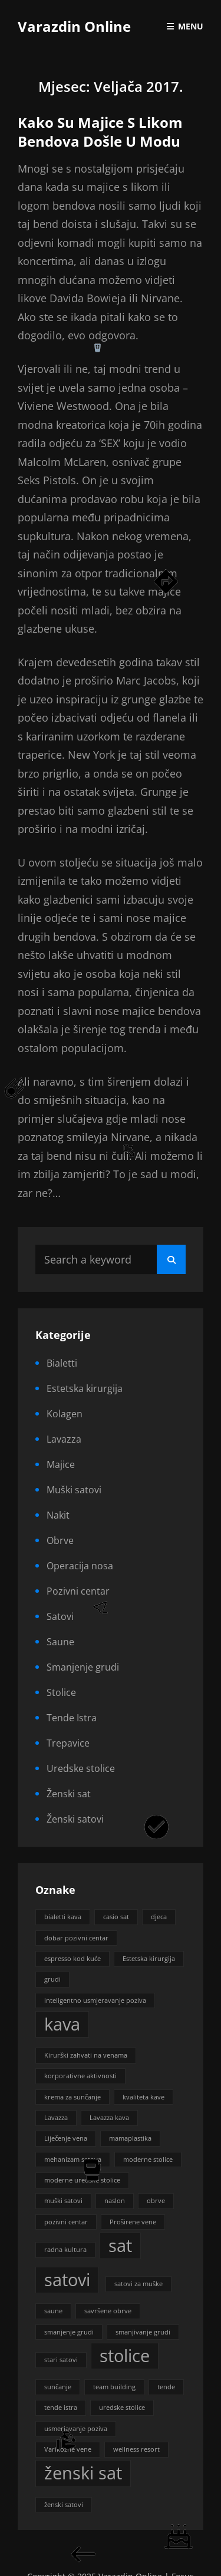 Image resolution: width=221 pixels, height=2576 pixels. I want to click on hand washing or hygiene reminder, so click(66, 2440).